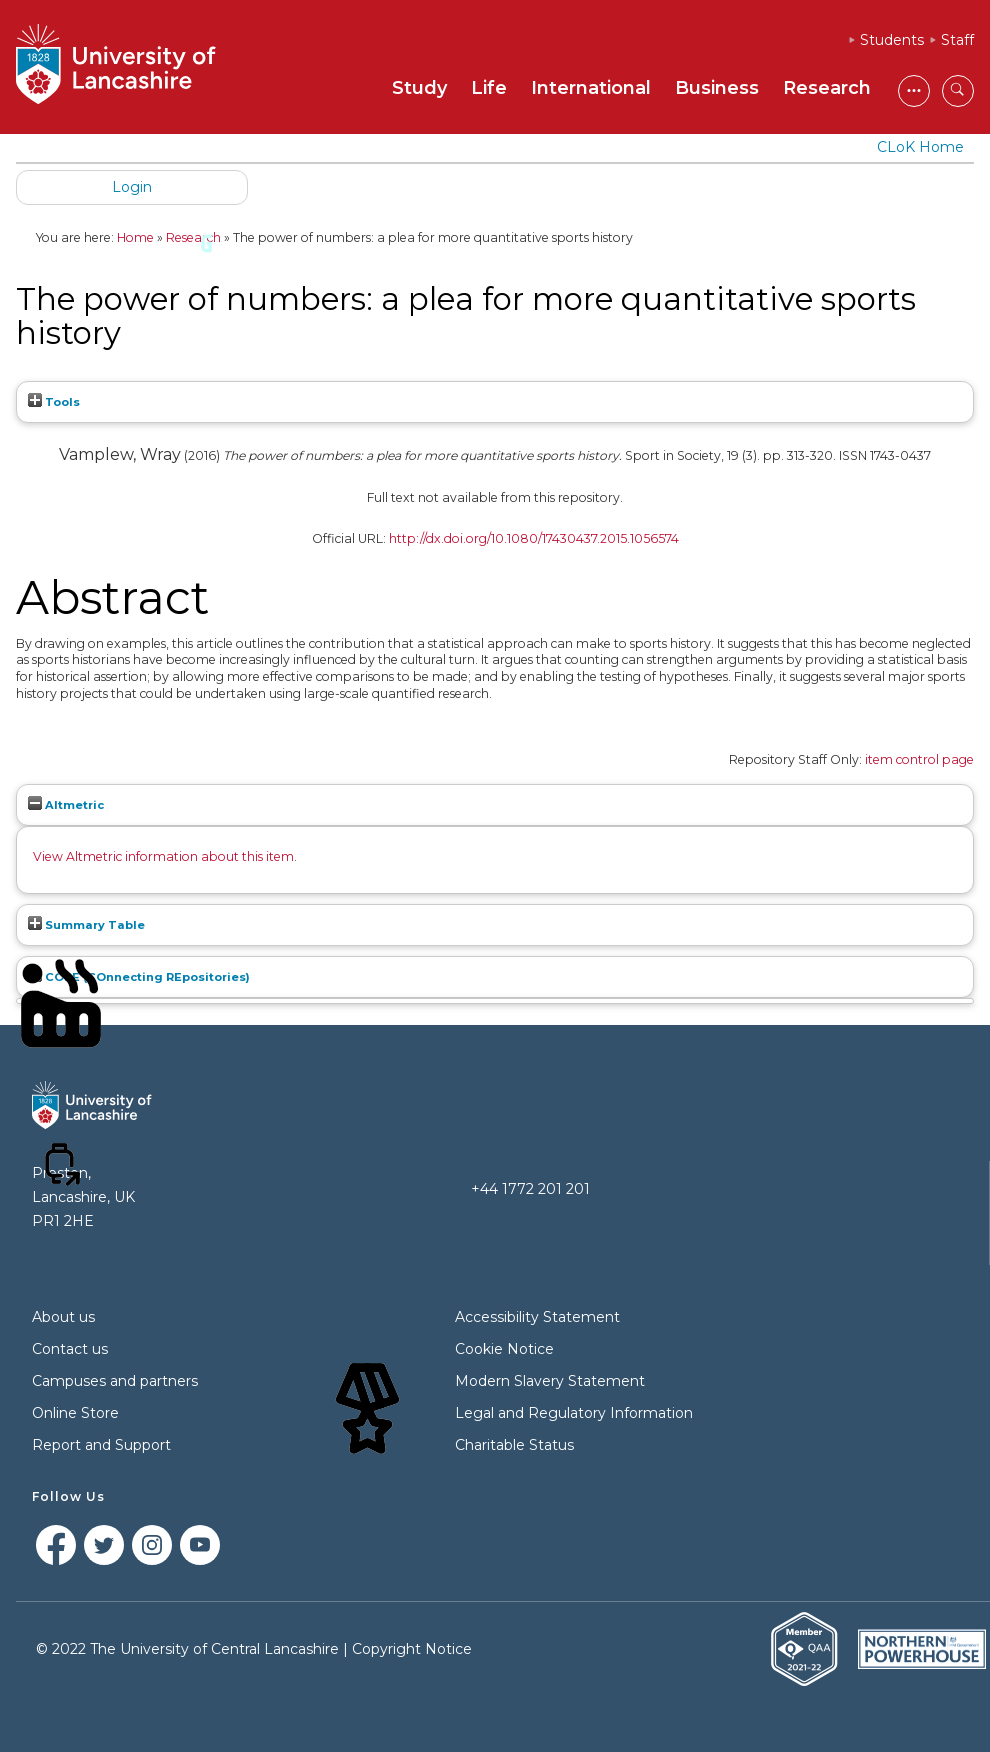 Image resolution: width=990 pixels, height=1752 pixels. Describe the element at coordinates (61, 1002) in the screenshot. I see `access spa or hot tub amenities` at that location.